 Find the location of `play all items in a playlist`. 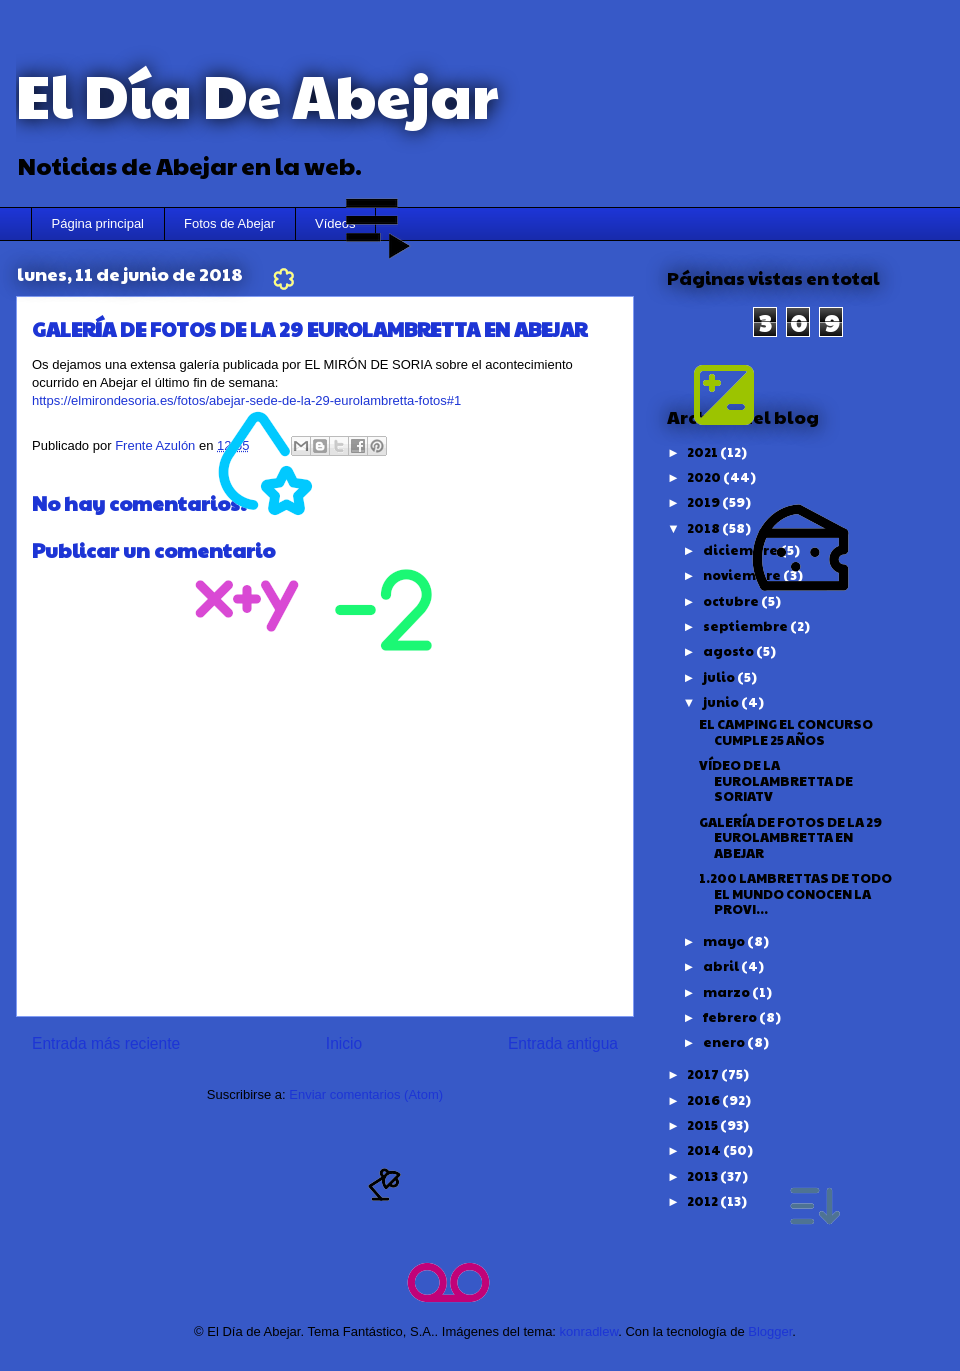

play all items in a playlist is located at coordinates (380, 224).